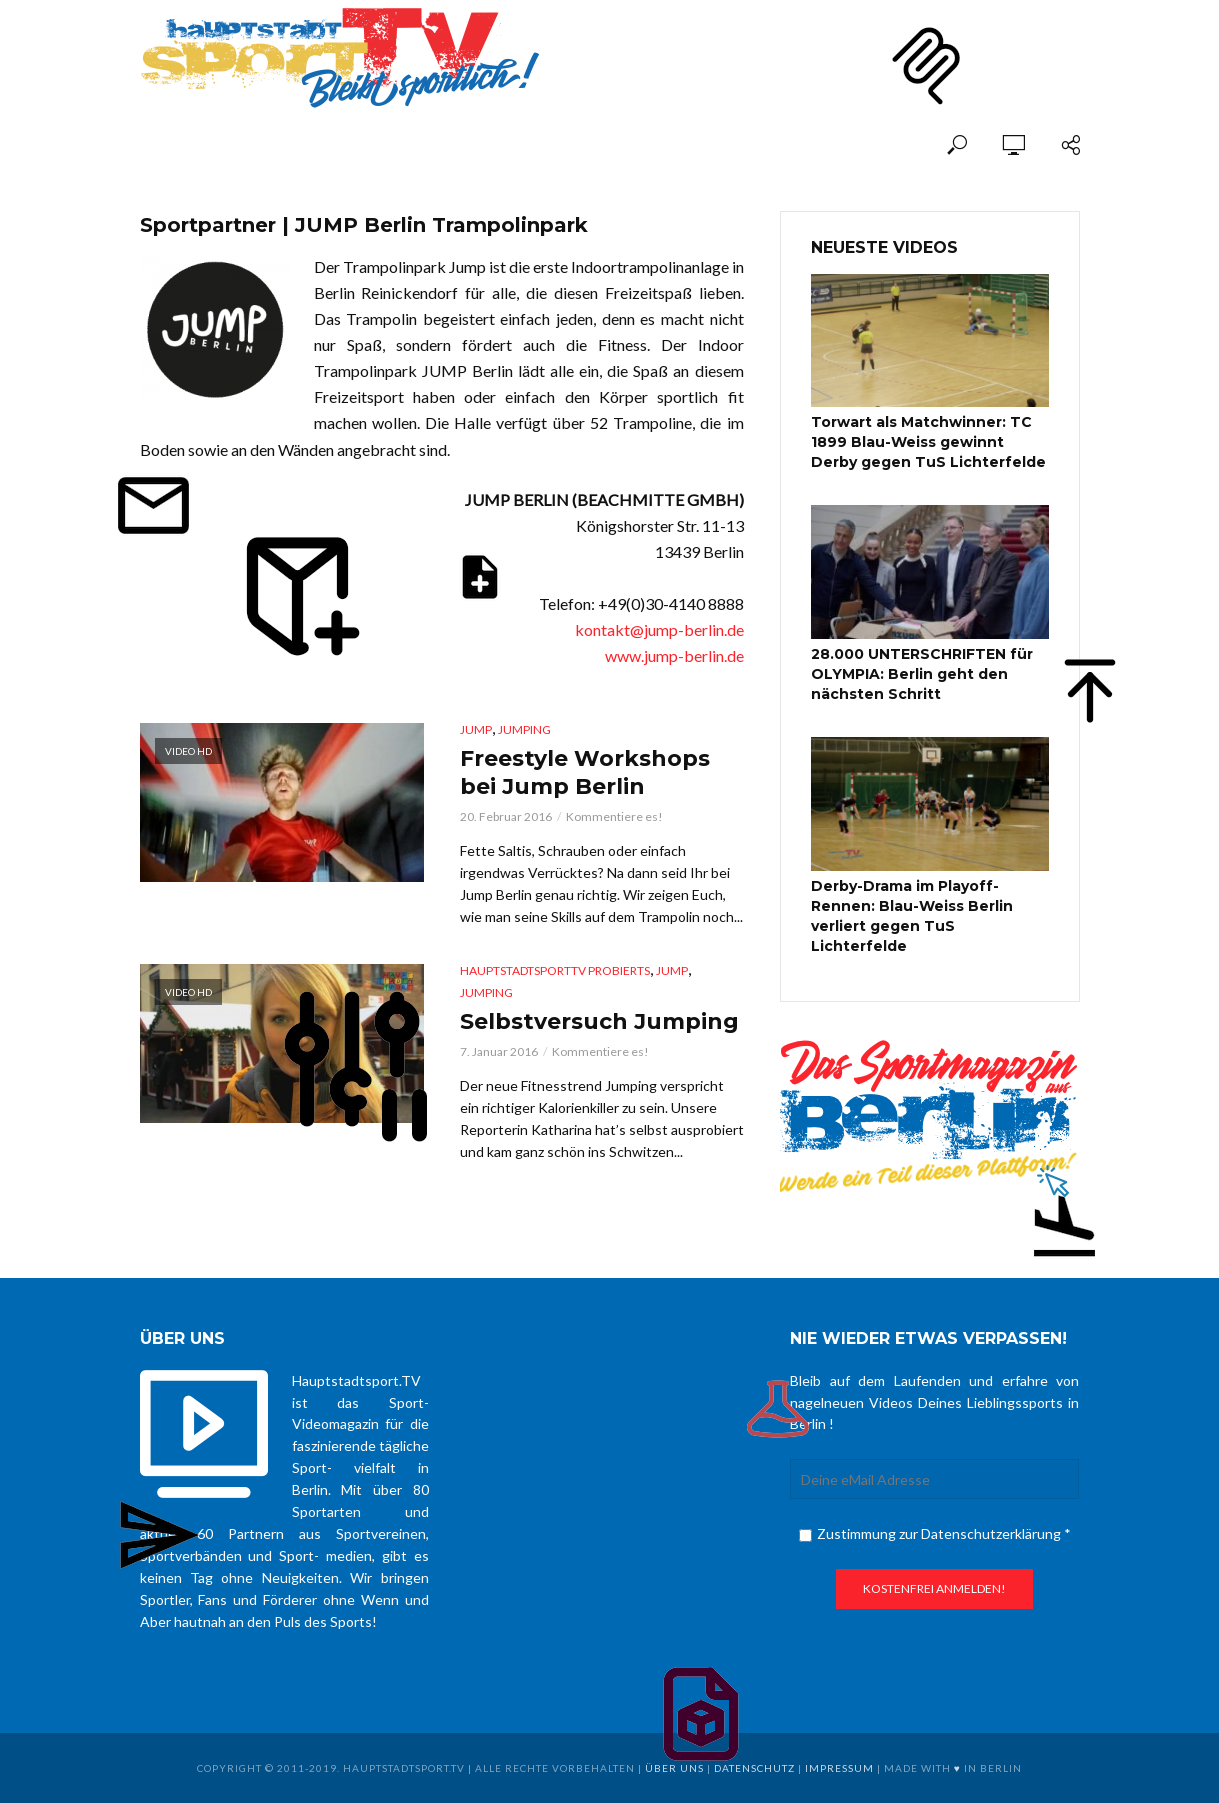 The height and width of the screenshot is (1803, 1219). What do you see at coordinates (158, 1535) in the screenshot?
I see `send a message or email` at bounding box center [158, 1535].